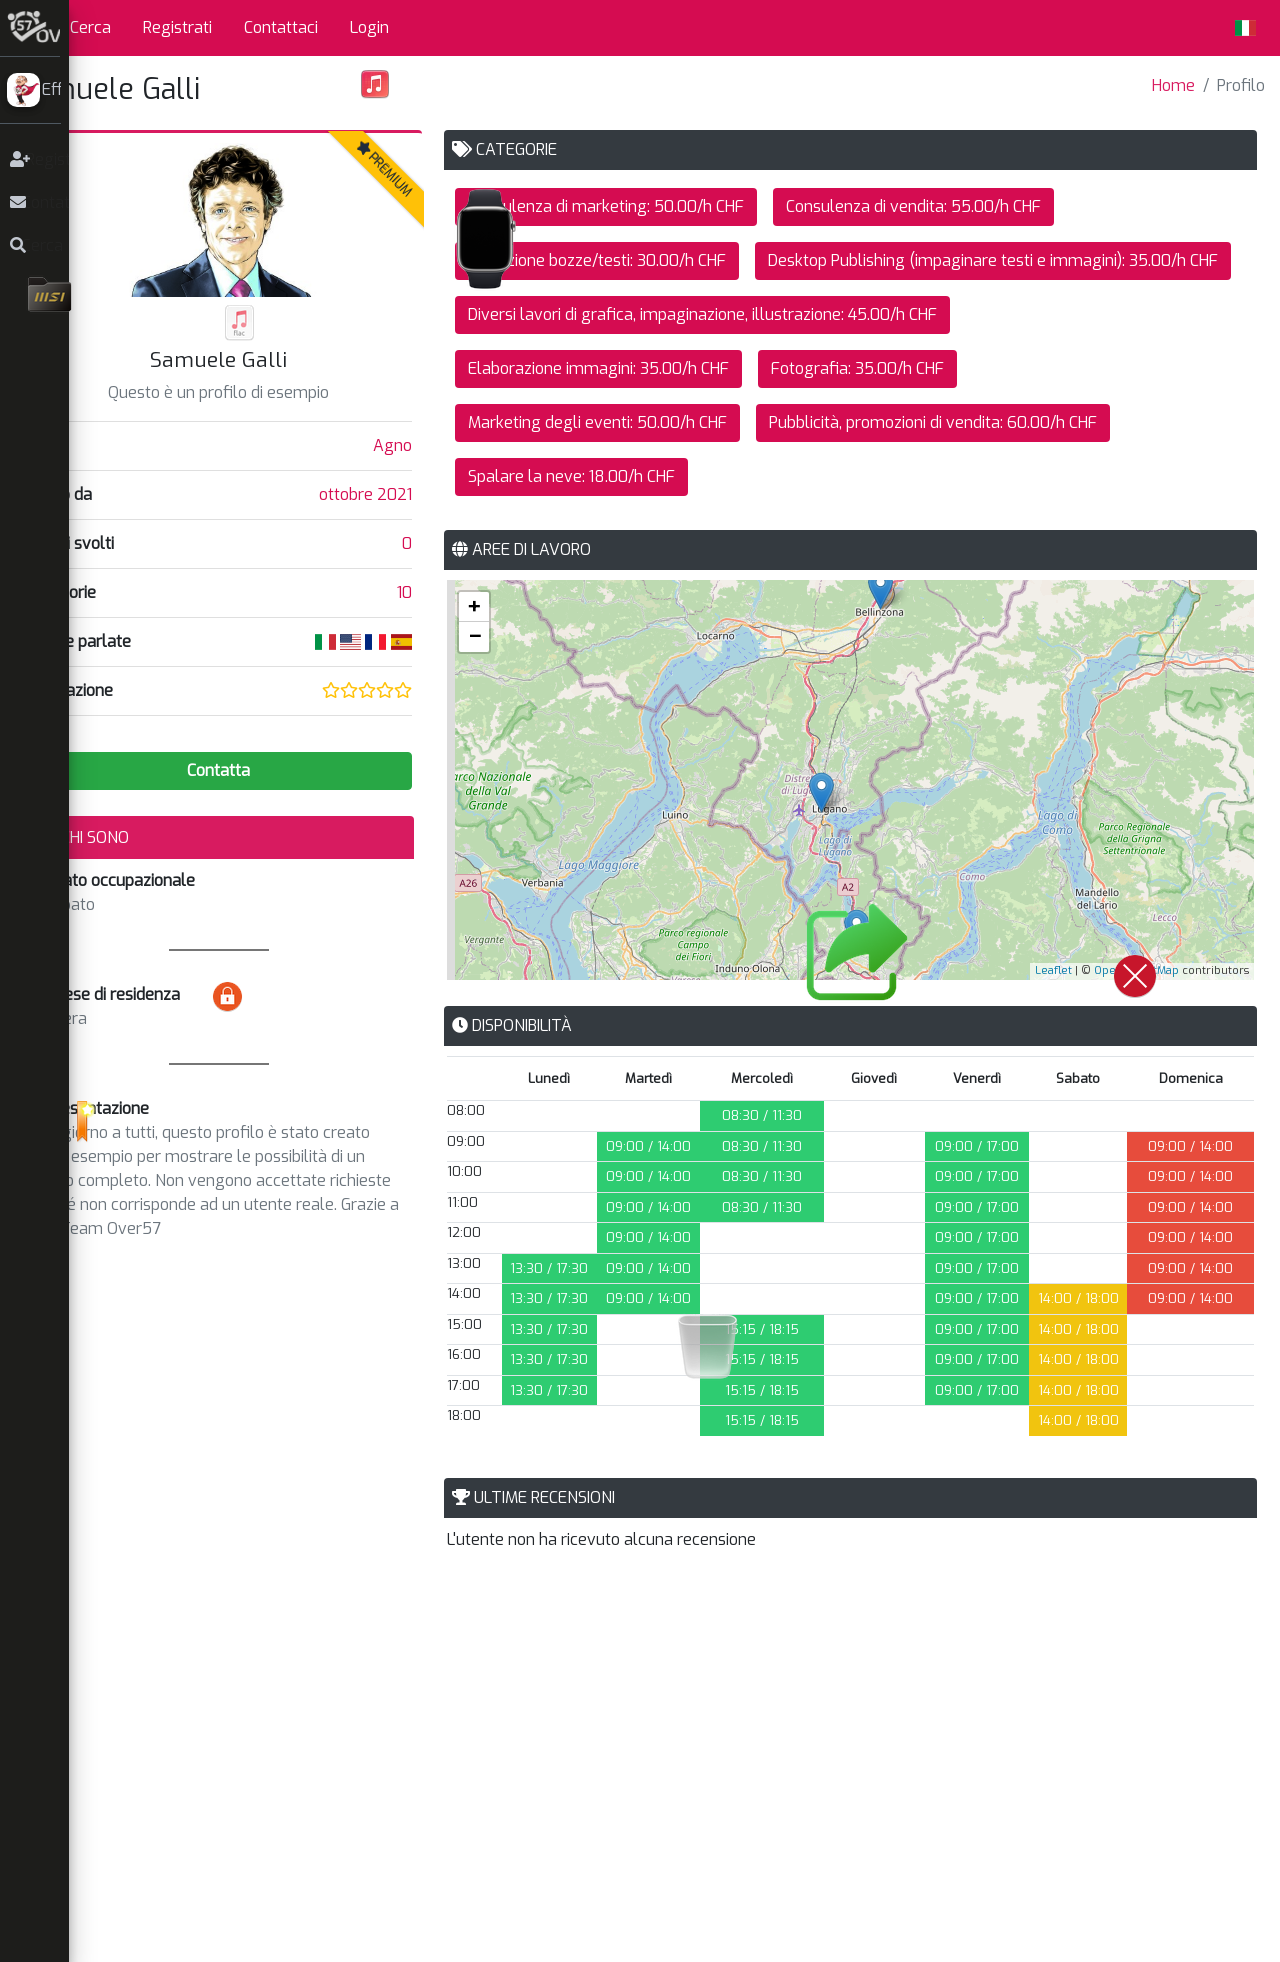 The width and height of the screenshot is (1280, 1962). I want to click on open MSI branded folder, so click(49, 295).